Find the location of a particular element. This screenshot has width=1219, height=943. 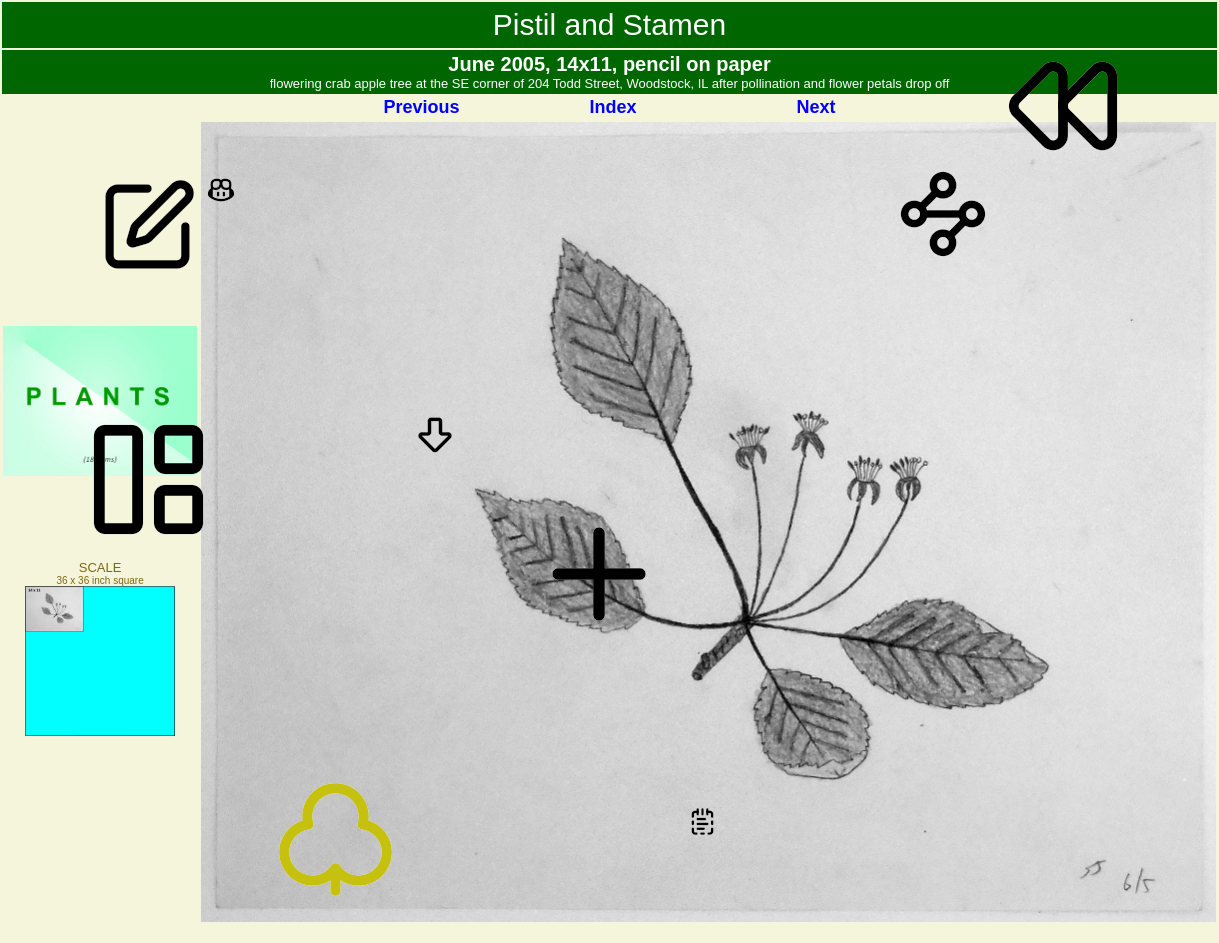

view route waypoints or path nodes is located at coordinates (943, 214).